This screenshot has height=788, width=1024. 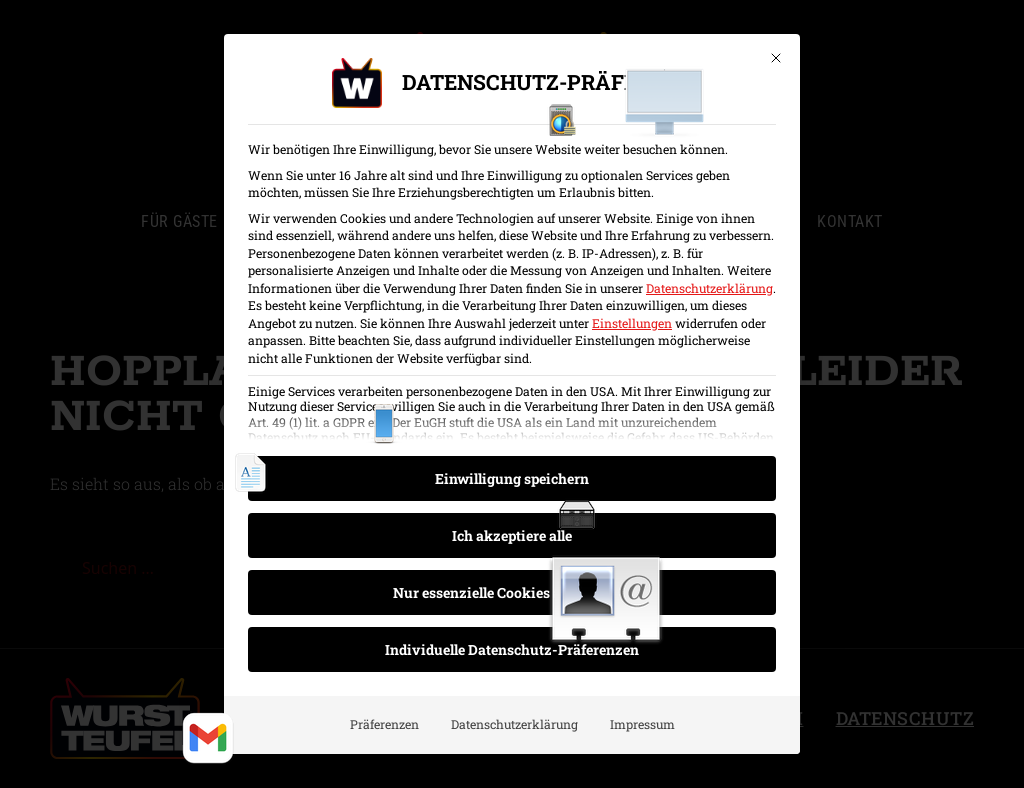 What do you see at coordinates (606, 599) in the screenshot?
I see `open contacts app` at bounding box center [606, 599].